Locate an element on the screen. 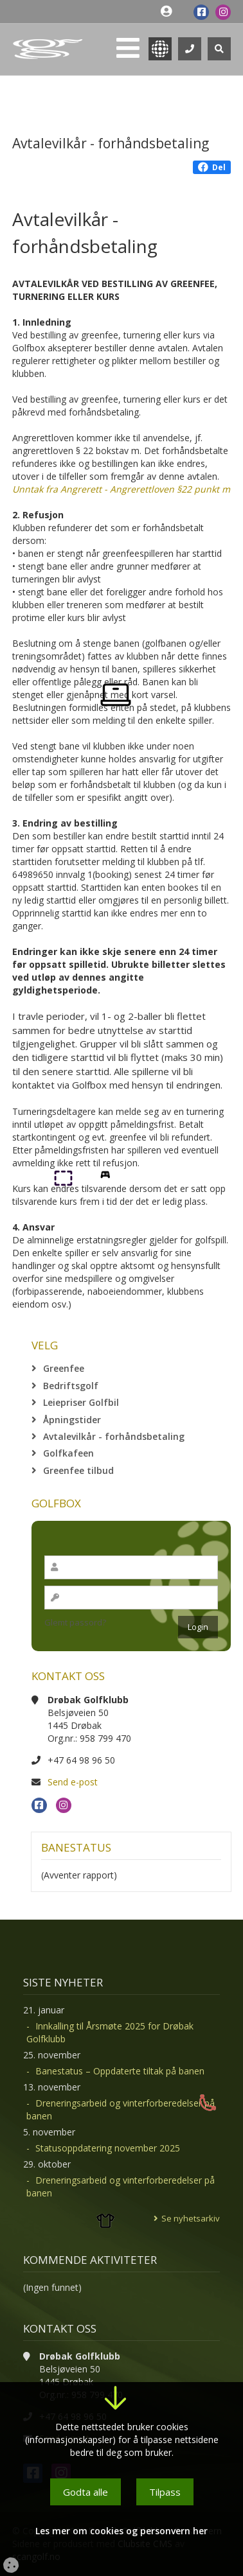 The image size is (243, 2576). access gaming features or games library is located at coordinates (105, 1175).